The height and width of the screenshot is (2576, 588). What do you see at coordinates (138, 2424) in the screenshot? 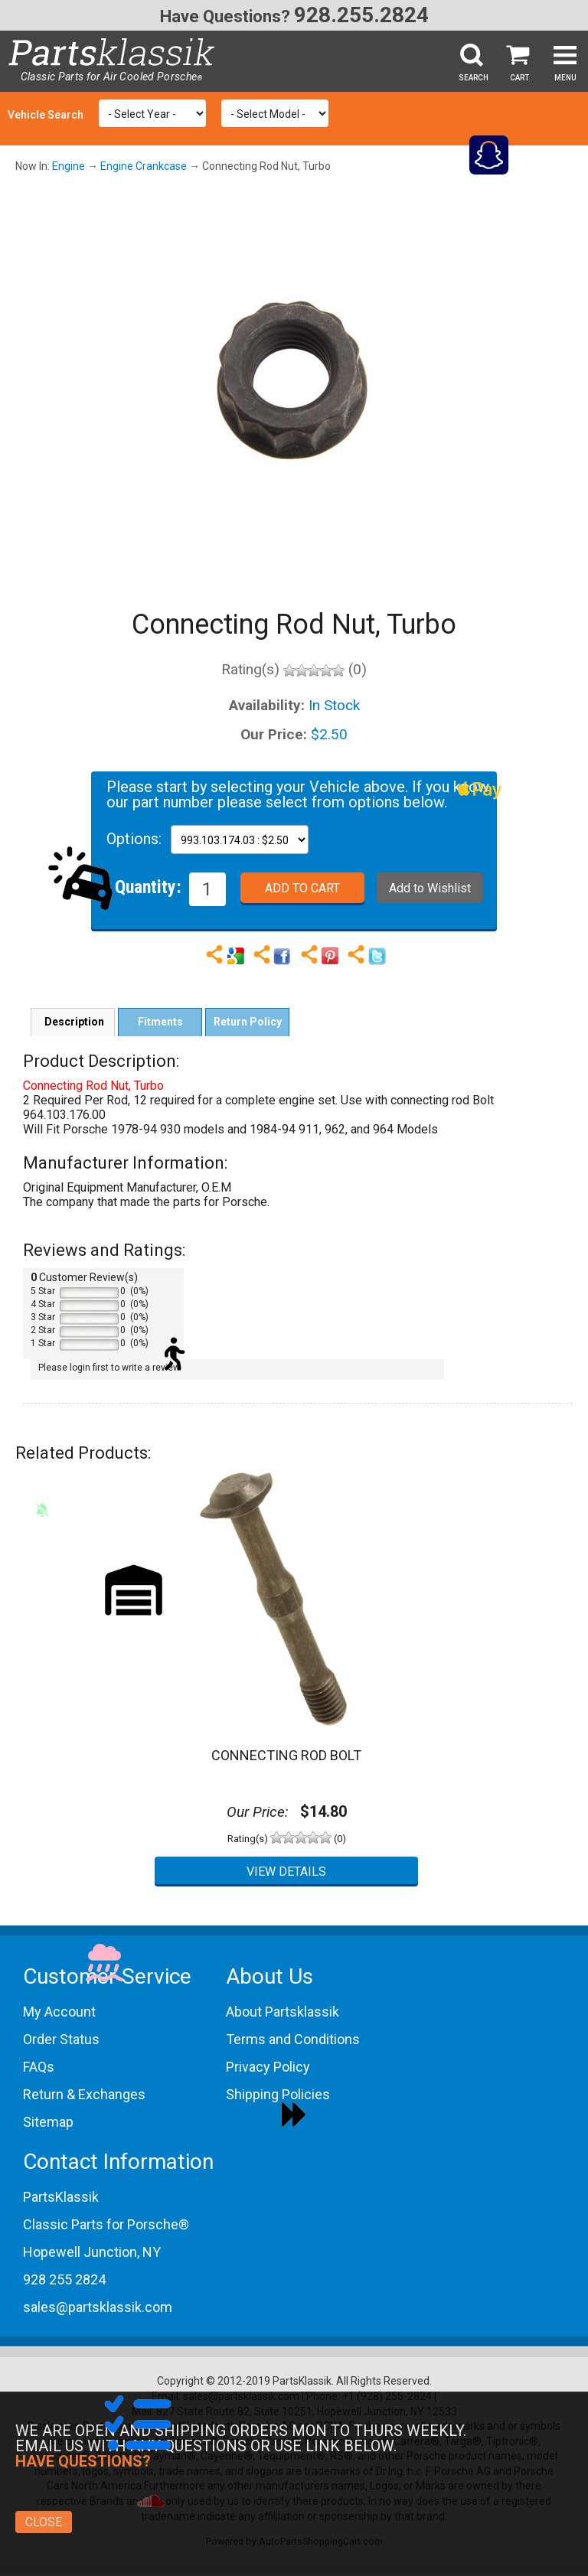
I see `view your task list` at bounding box center [138, 2424].